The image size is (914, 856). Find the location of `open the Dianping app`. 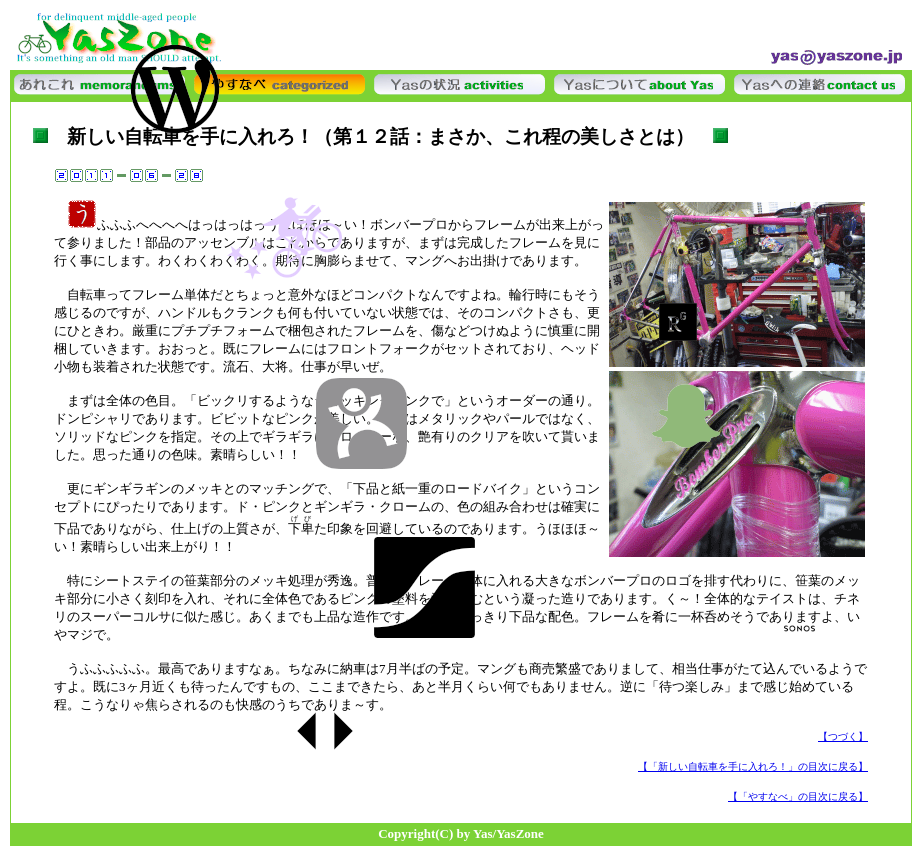

open the Dianping app is located at coordinates (361, 423).